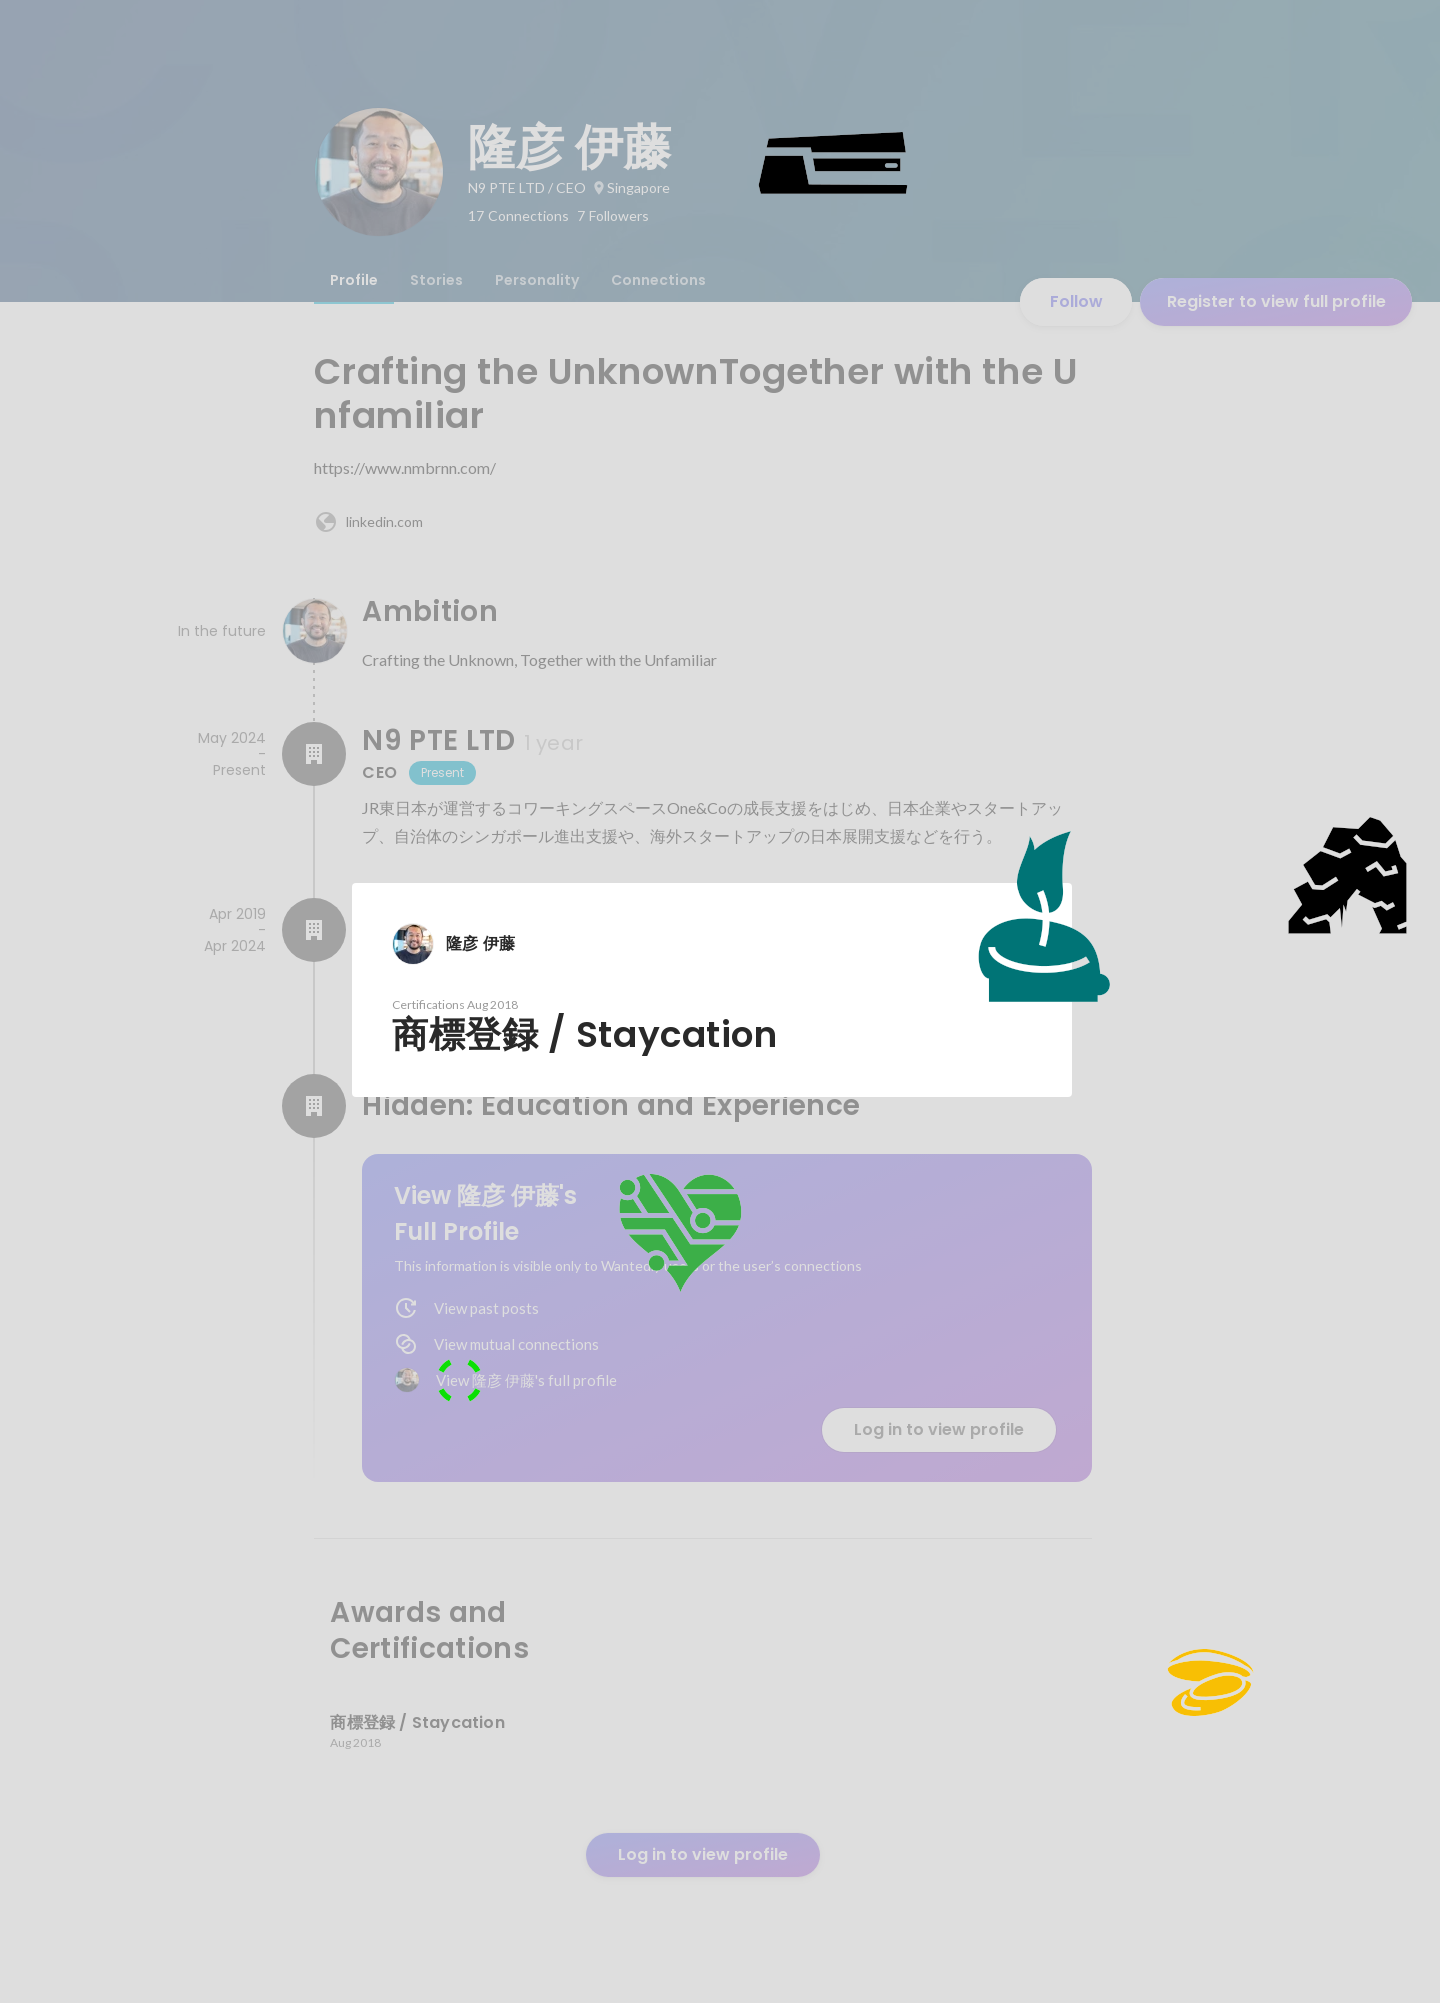  What do you see at coordinates (1210, 1682) in the screenshot?
I see `indicates seafood or shellfish category` at bounding box center [1210, 1682].